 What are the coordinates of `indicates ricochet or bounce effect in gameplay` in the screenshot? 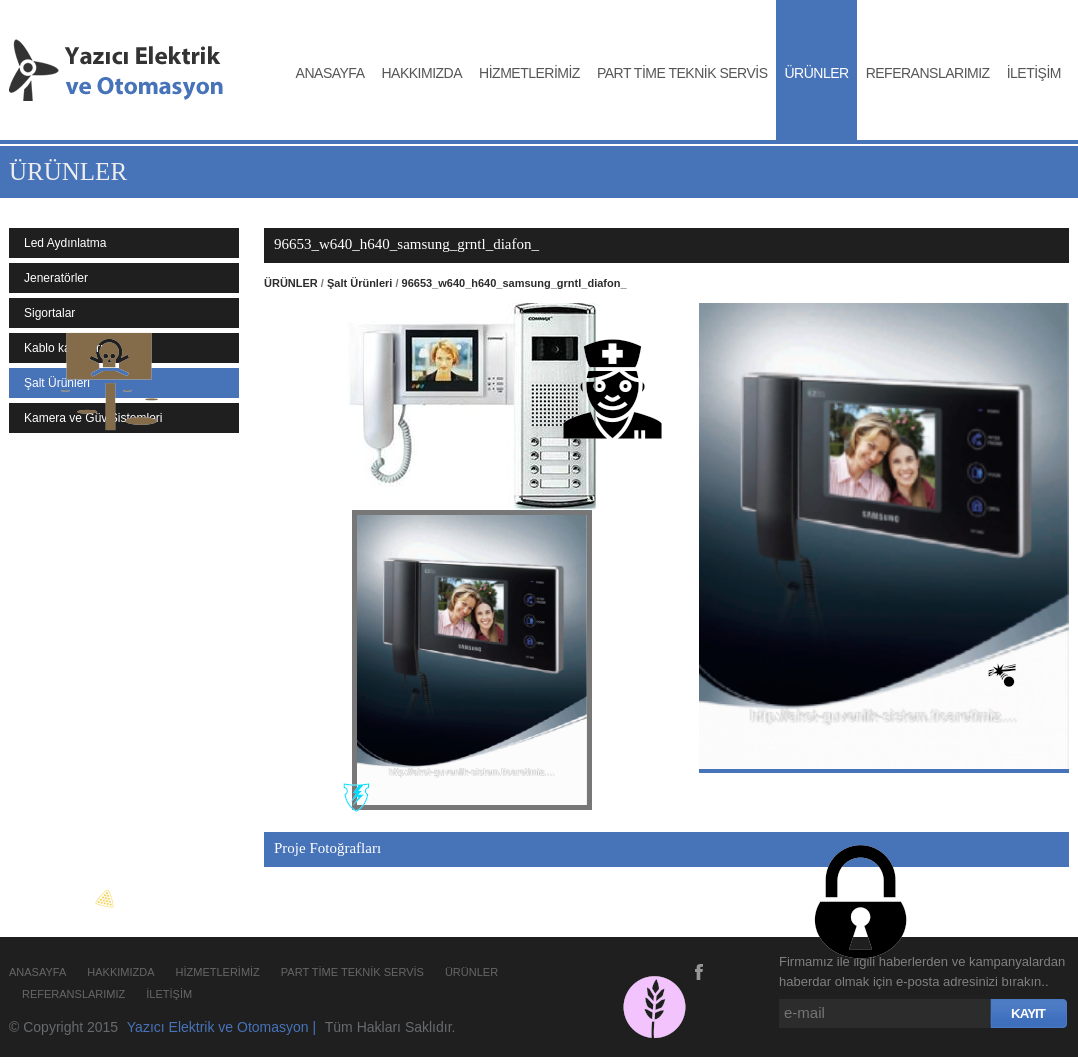 It's located at (1002, 675).